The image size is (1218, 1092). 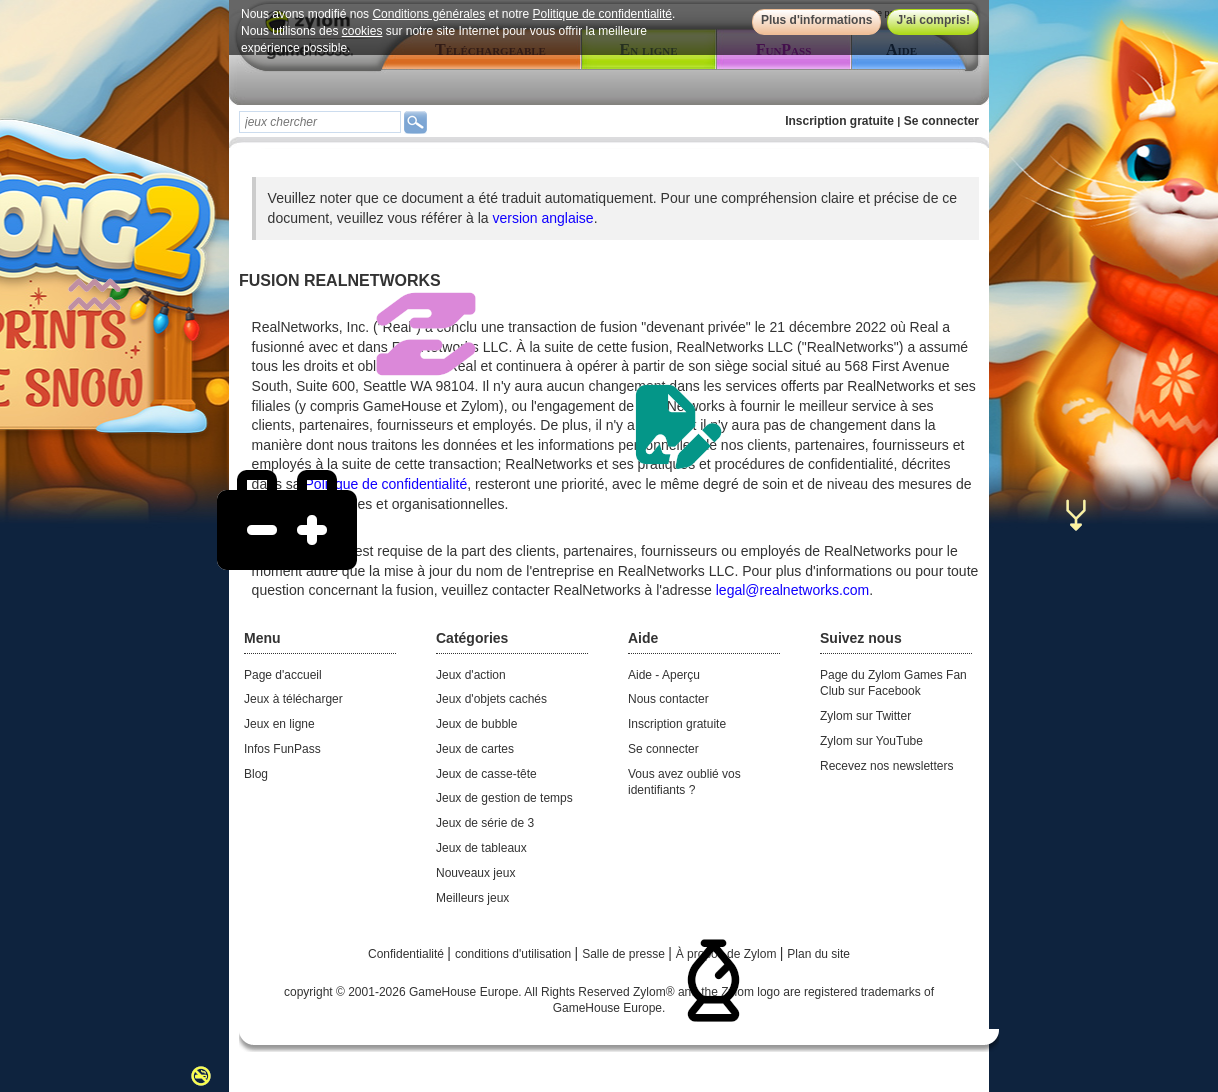 What do you see at coordinates (201, 1076) in the screenshot?
I see `indicates a no smoking zone or area` at bounding box center [201, 1076].